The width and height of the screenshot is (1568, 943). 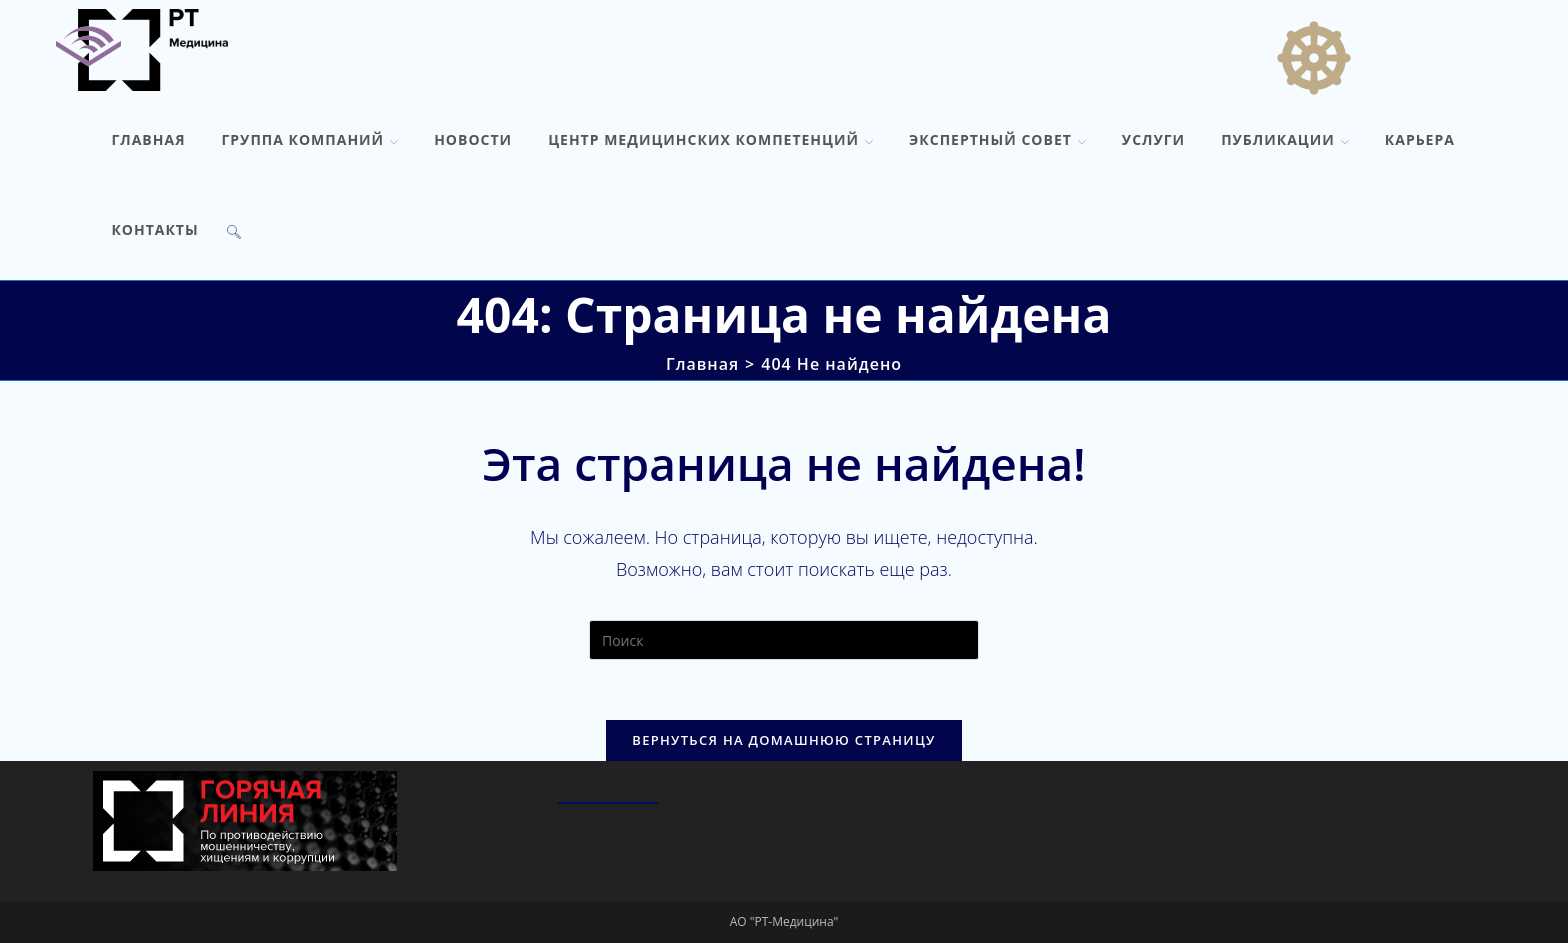 I want to click on navigate to buddhism or dharma-related content, so click(x=1314, y=58).